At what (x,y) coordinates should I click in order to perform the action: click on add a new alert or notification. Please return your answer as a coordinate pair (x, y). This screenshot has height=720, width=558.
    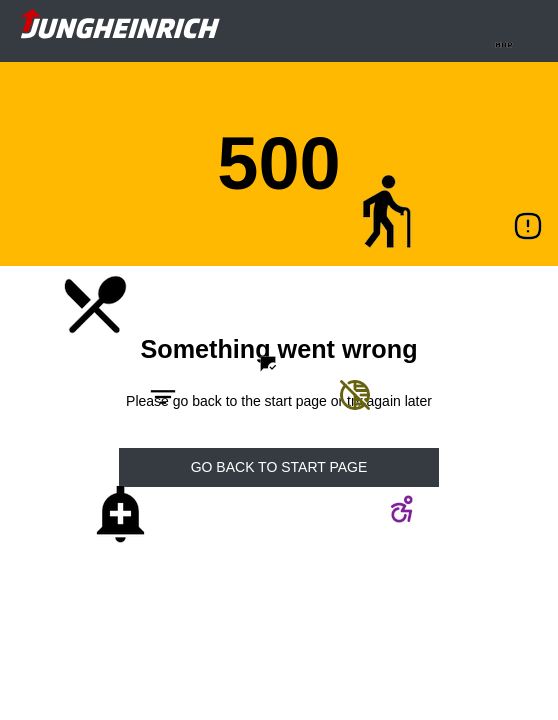
    Looking at the image, I should click on (120, 513).